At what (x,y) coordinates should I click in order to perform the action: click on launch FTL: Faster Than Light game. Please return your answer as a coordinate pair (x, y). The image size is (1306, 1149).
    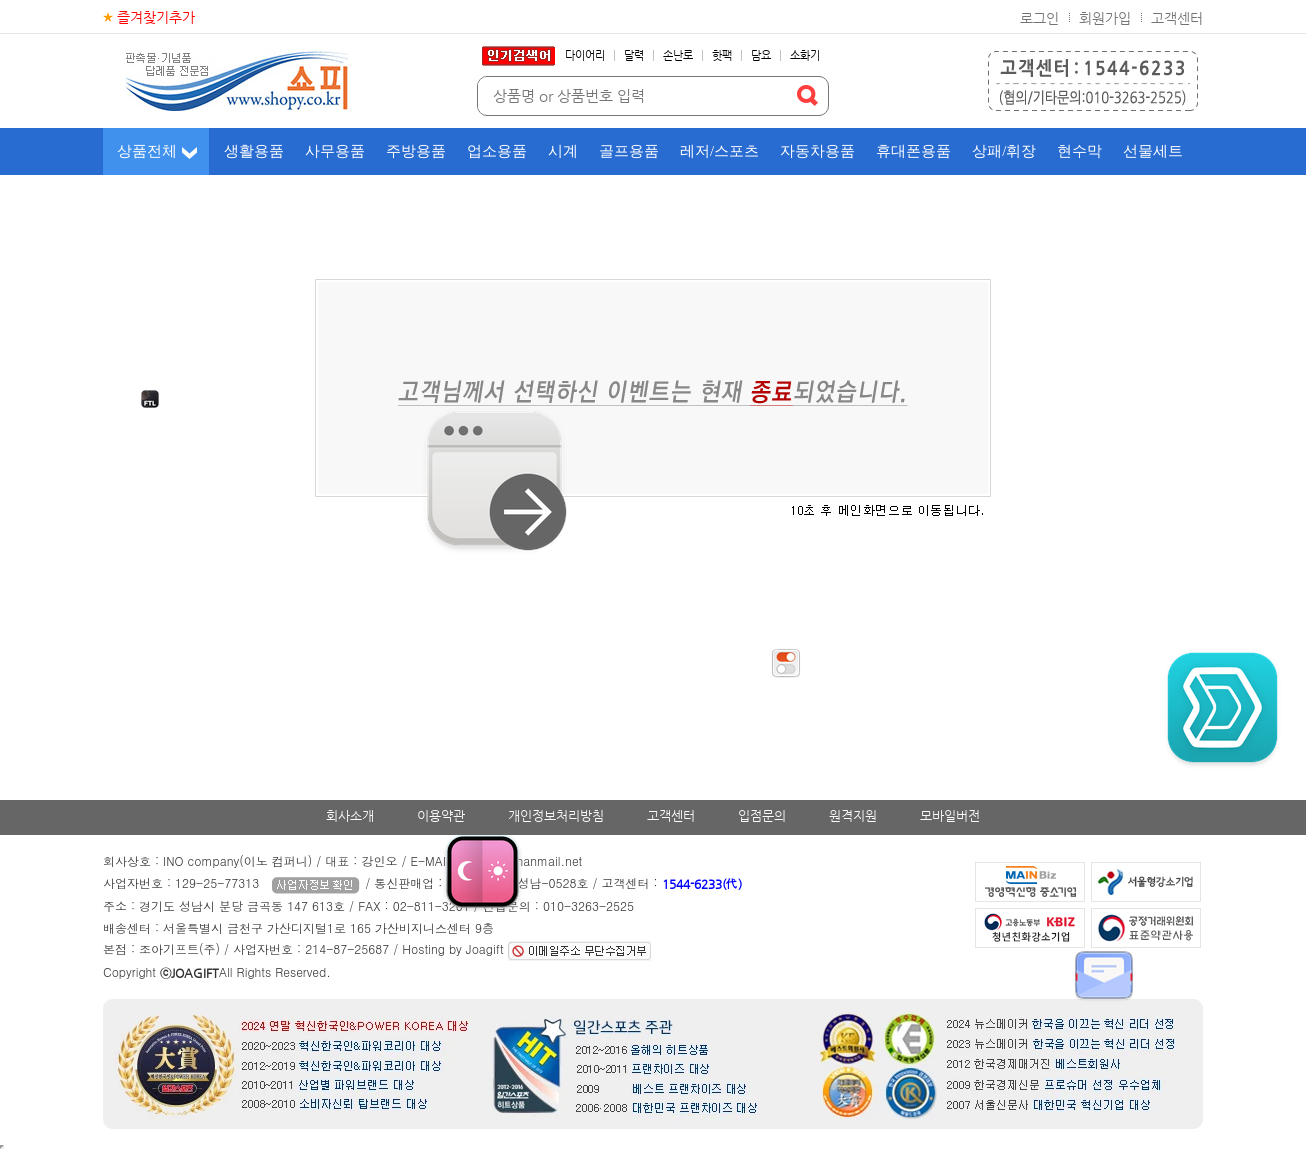
    Looking at the image, I should click on (150, 399).